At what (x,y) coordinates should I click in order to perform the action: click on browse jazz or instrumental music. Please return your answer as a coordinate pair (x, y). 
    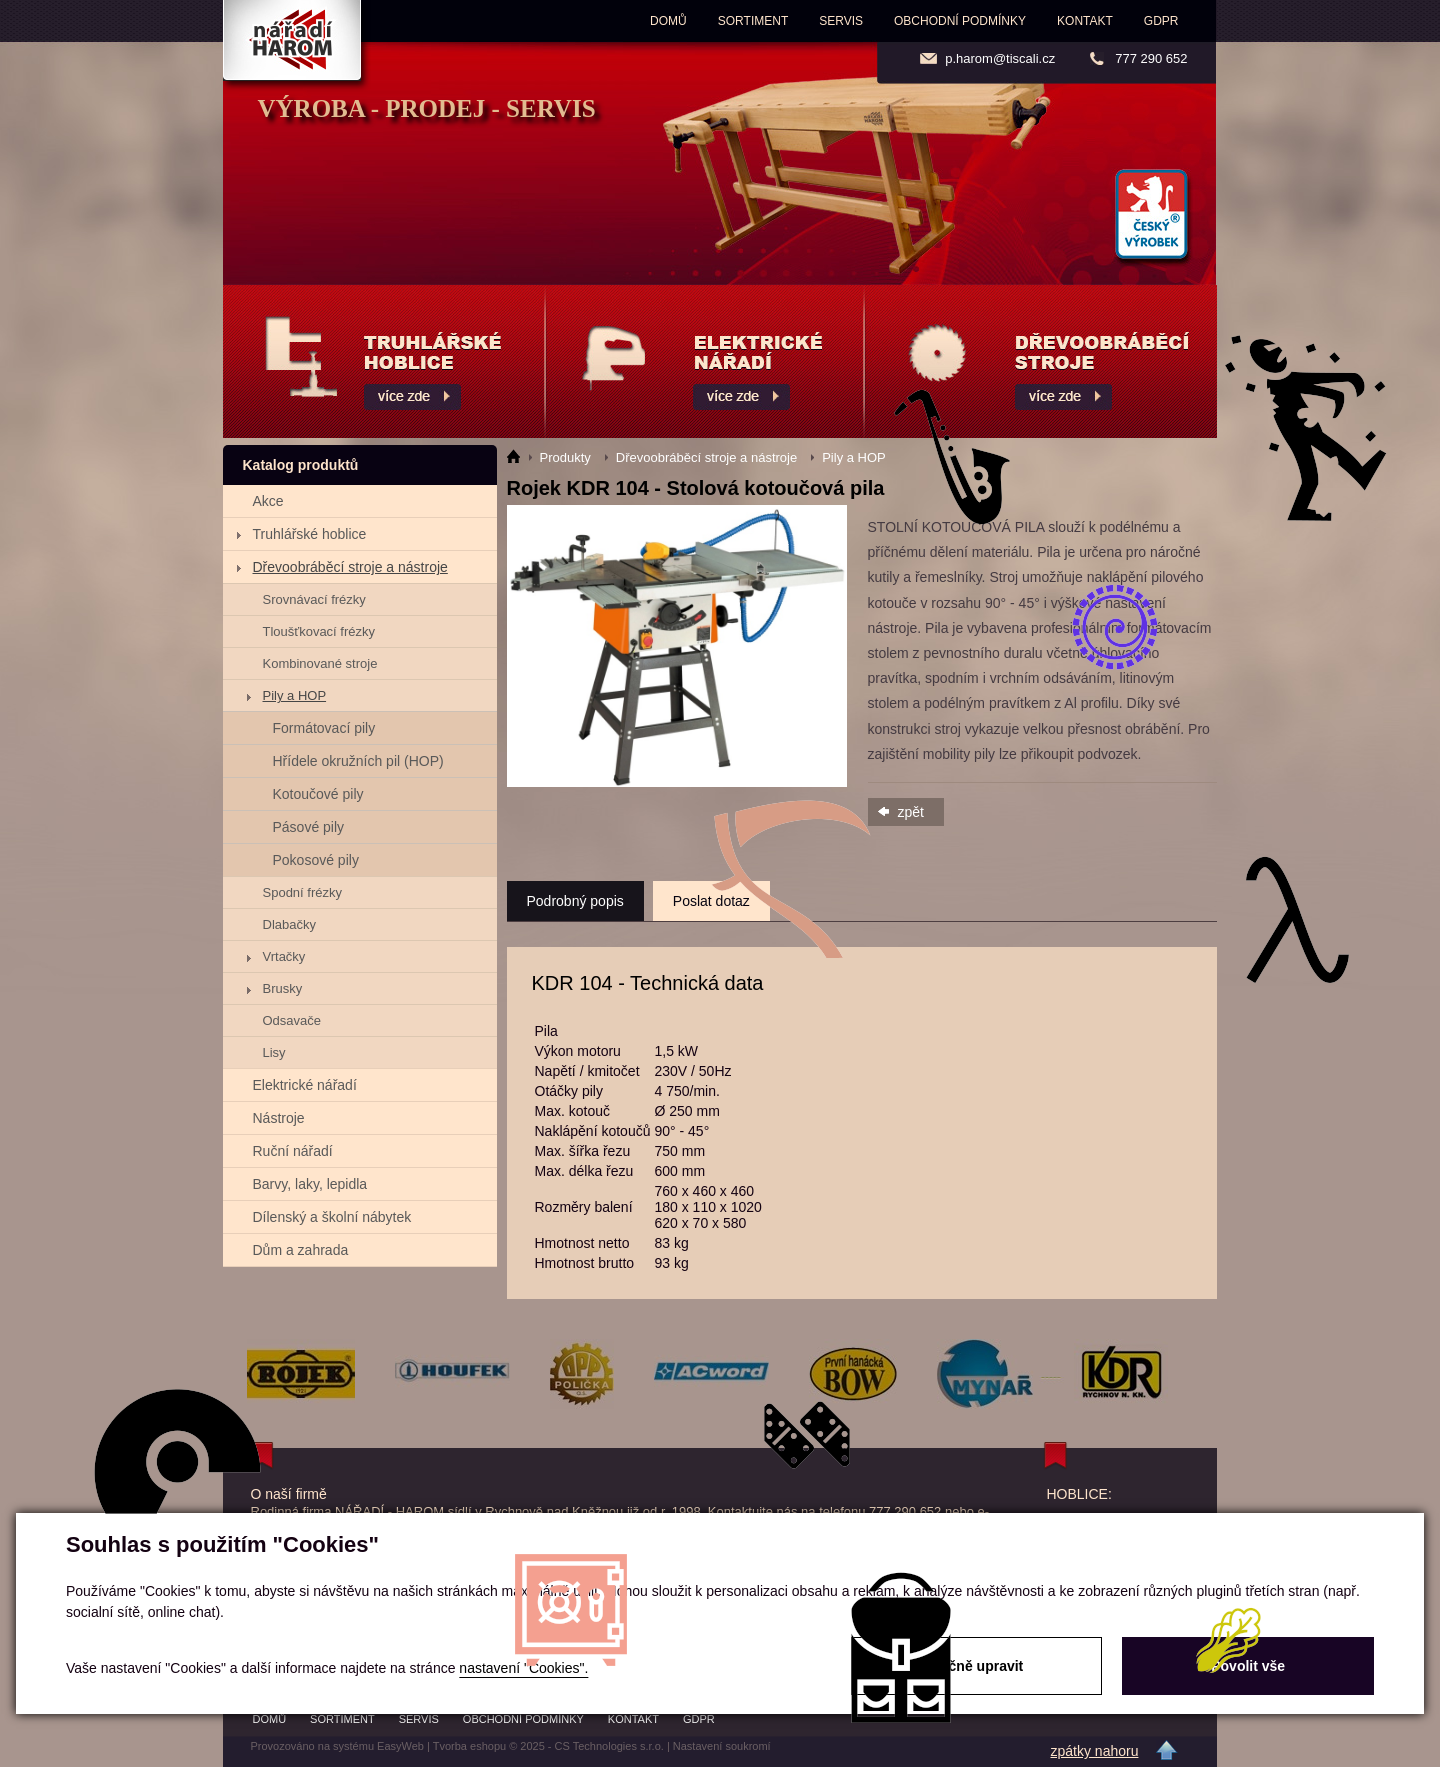
    Looking at the image, I should click on (952, 457).